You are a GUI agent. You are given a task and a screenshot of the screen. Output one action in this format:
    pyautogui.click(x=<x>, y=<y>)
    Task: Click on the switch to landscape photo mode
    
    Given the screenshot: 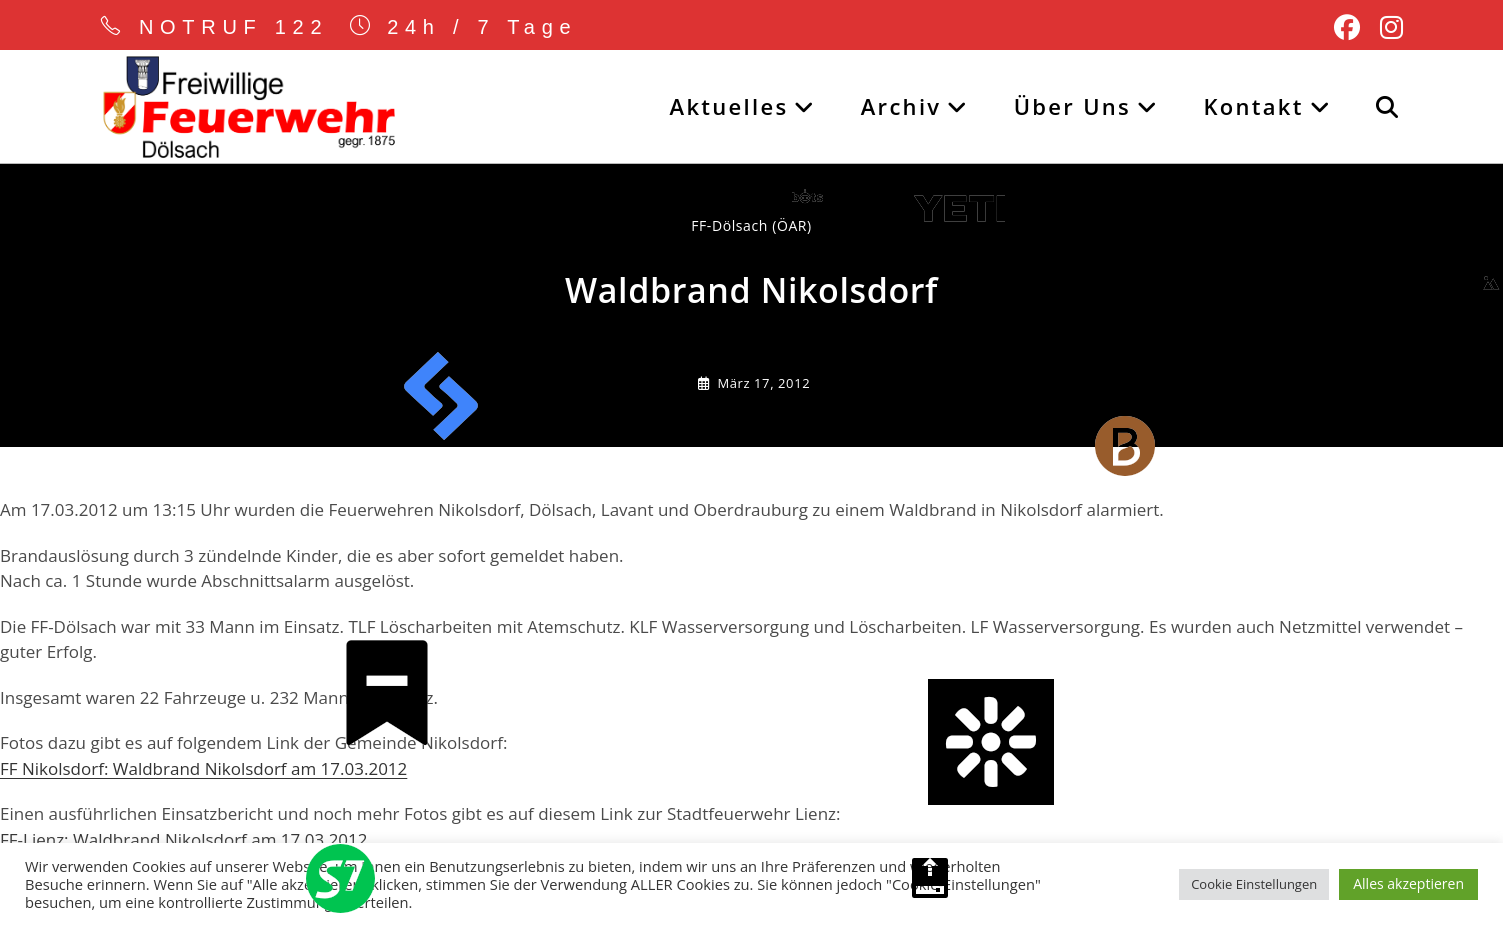 What is the action you would take?
    pyautogui.click(x=1491, y=283)
    